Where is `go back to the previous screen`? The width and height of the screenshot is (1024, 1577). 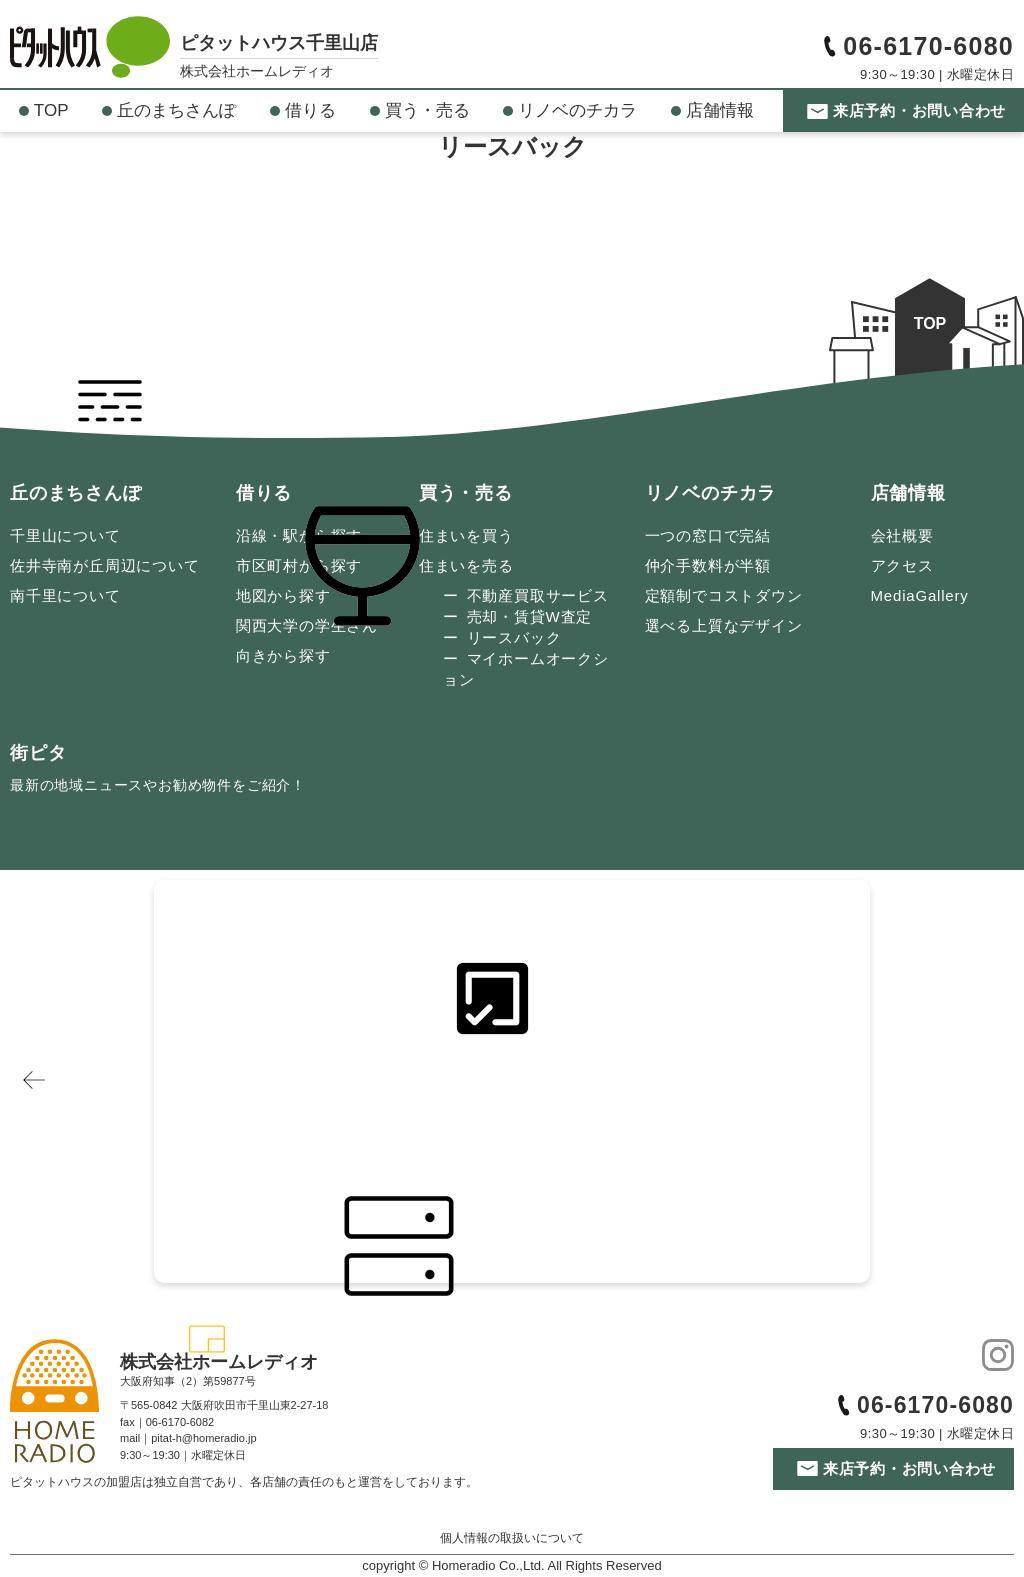
go back to the previous screen is located at coordinates (34, 1080).